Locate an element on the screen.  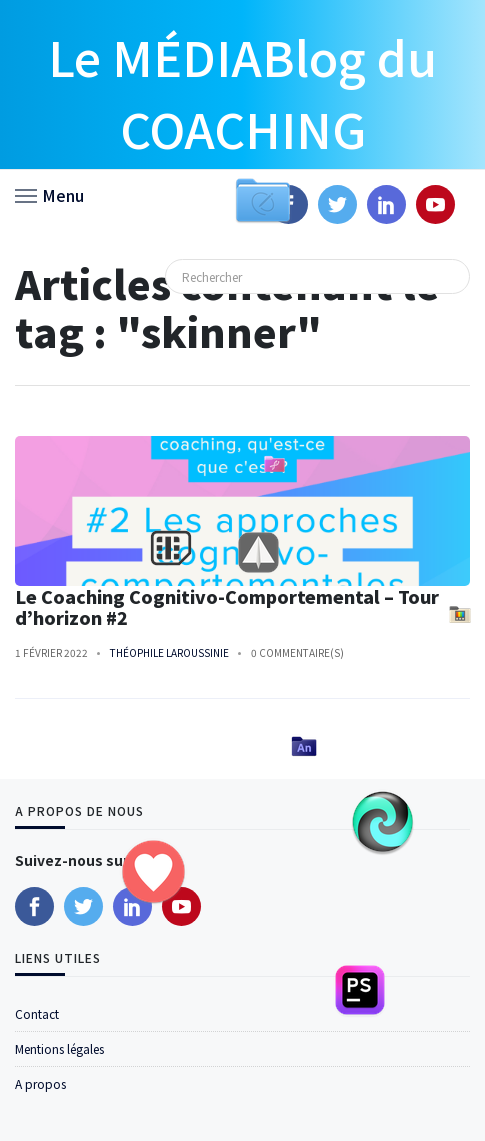
mark item as favorite is located at coordinates (153, 871).